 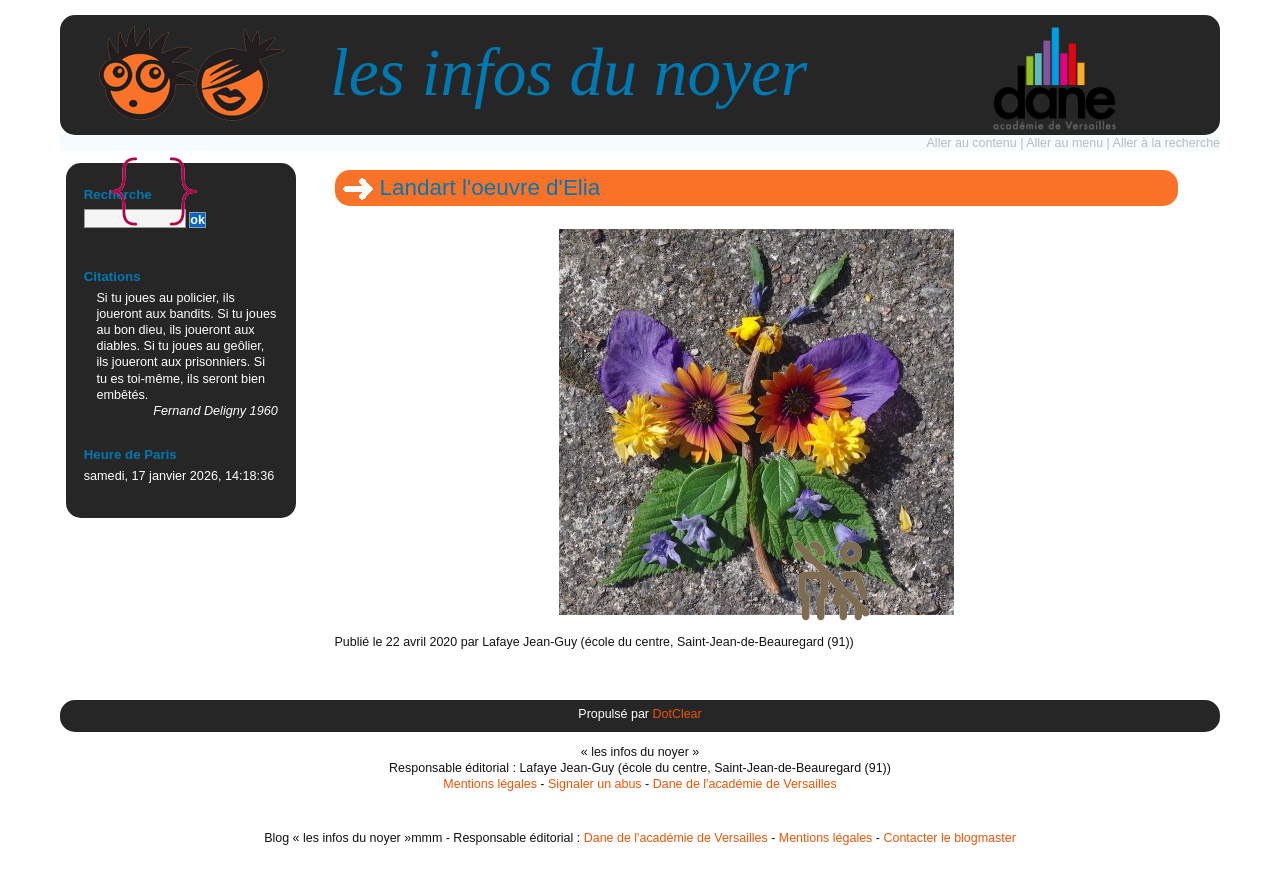 I want to click on disable friends or social features, so click(x=832, y=579).